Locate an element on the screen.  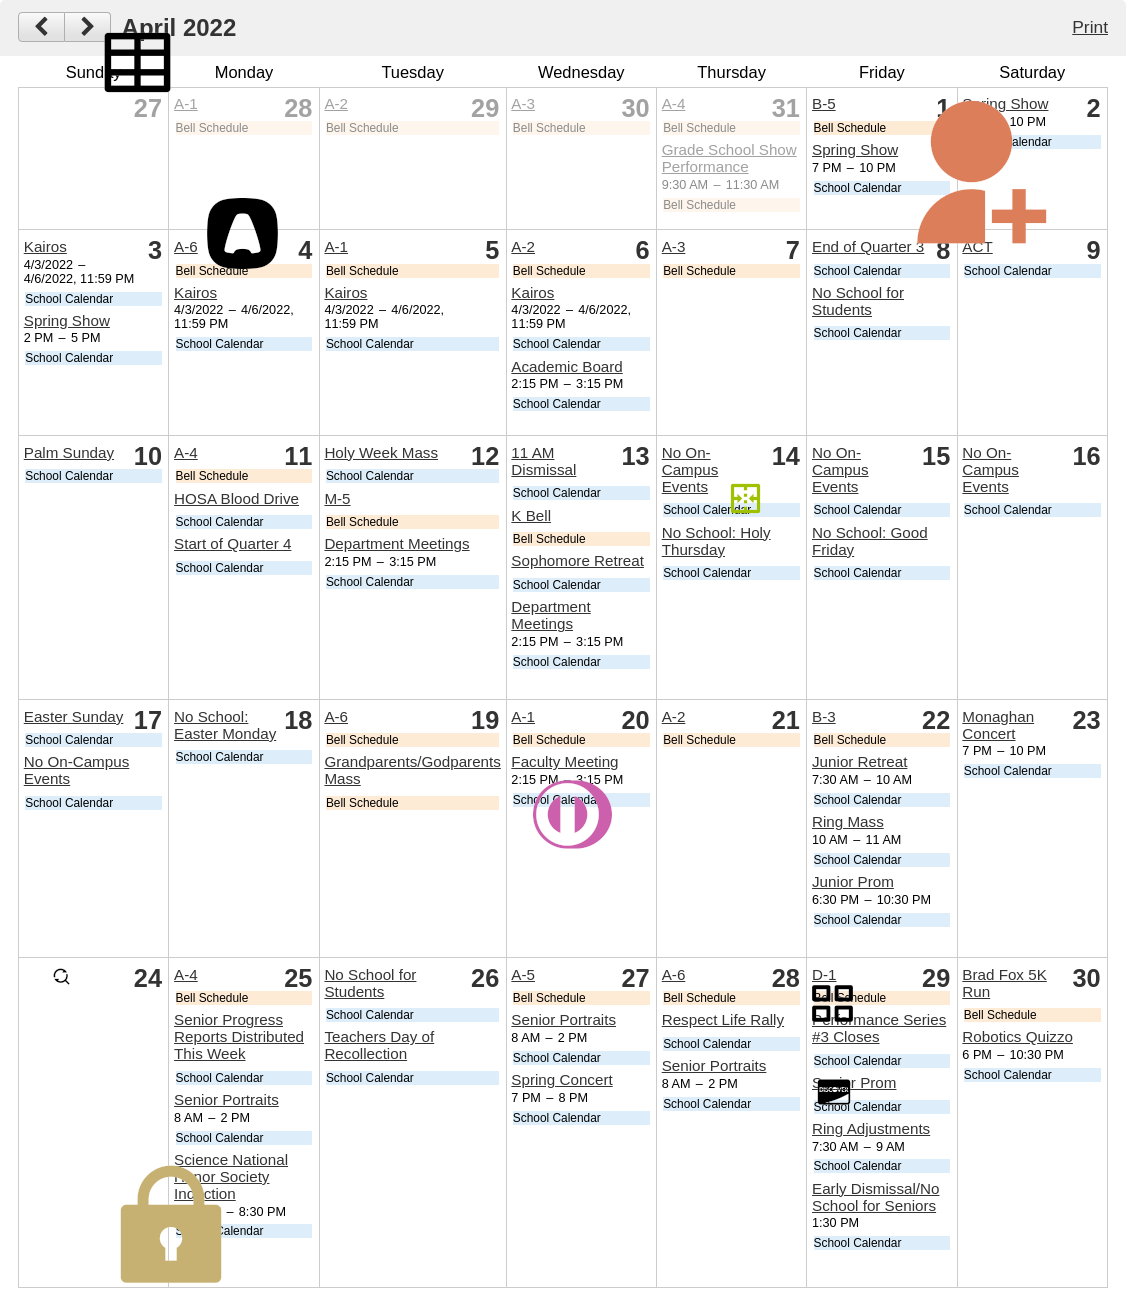
pay with Diners Club credit card is located at coordinates (572, 814).